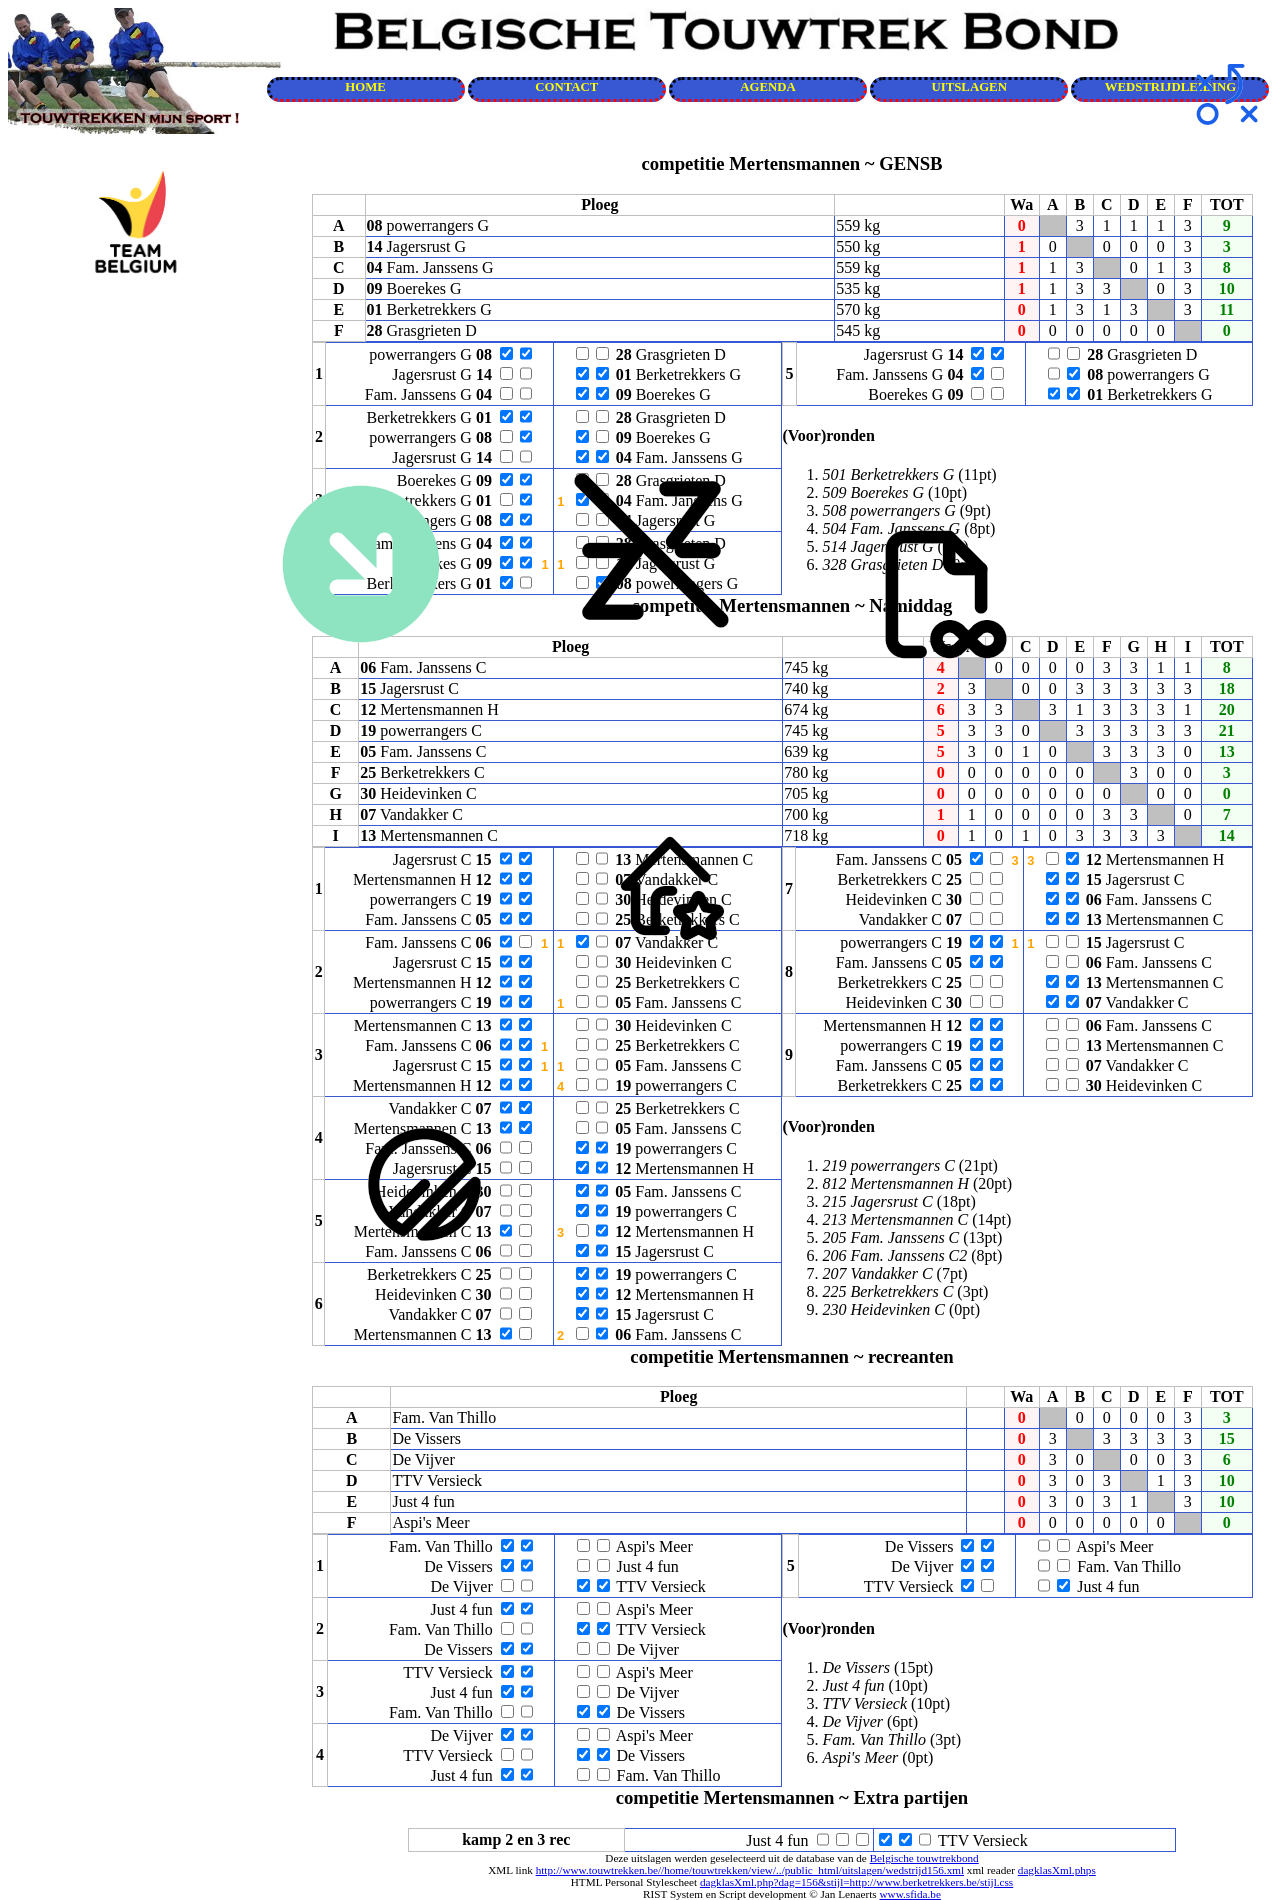 This screenshot has height=1900, width=1280. Describe the element at coordinates (670, 886) in the screenshot. I see `mark a location as favorite` at that location.